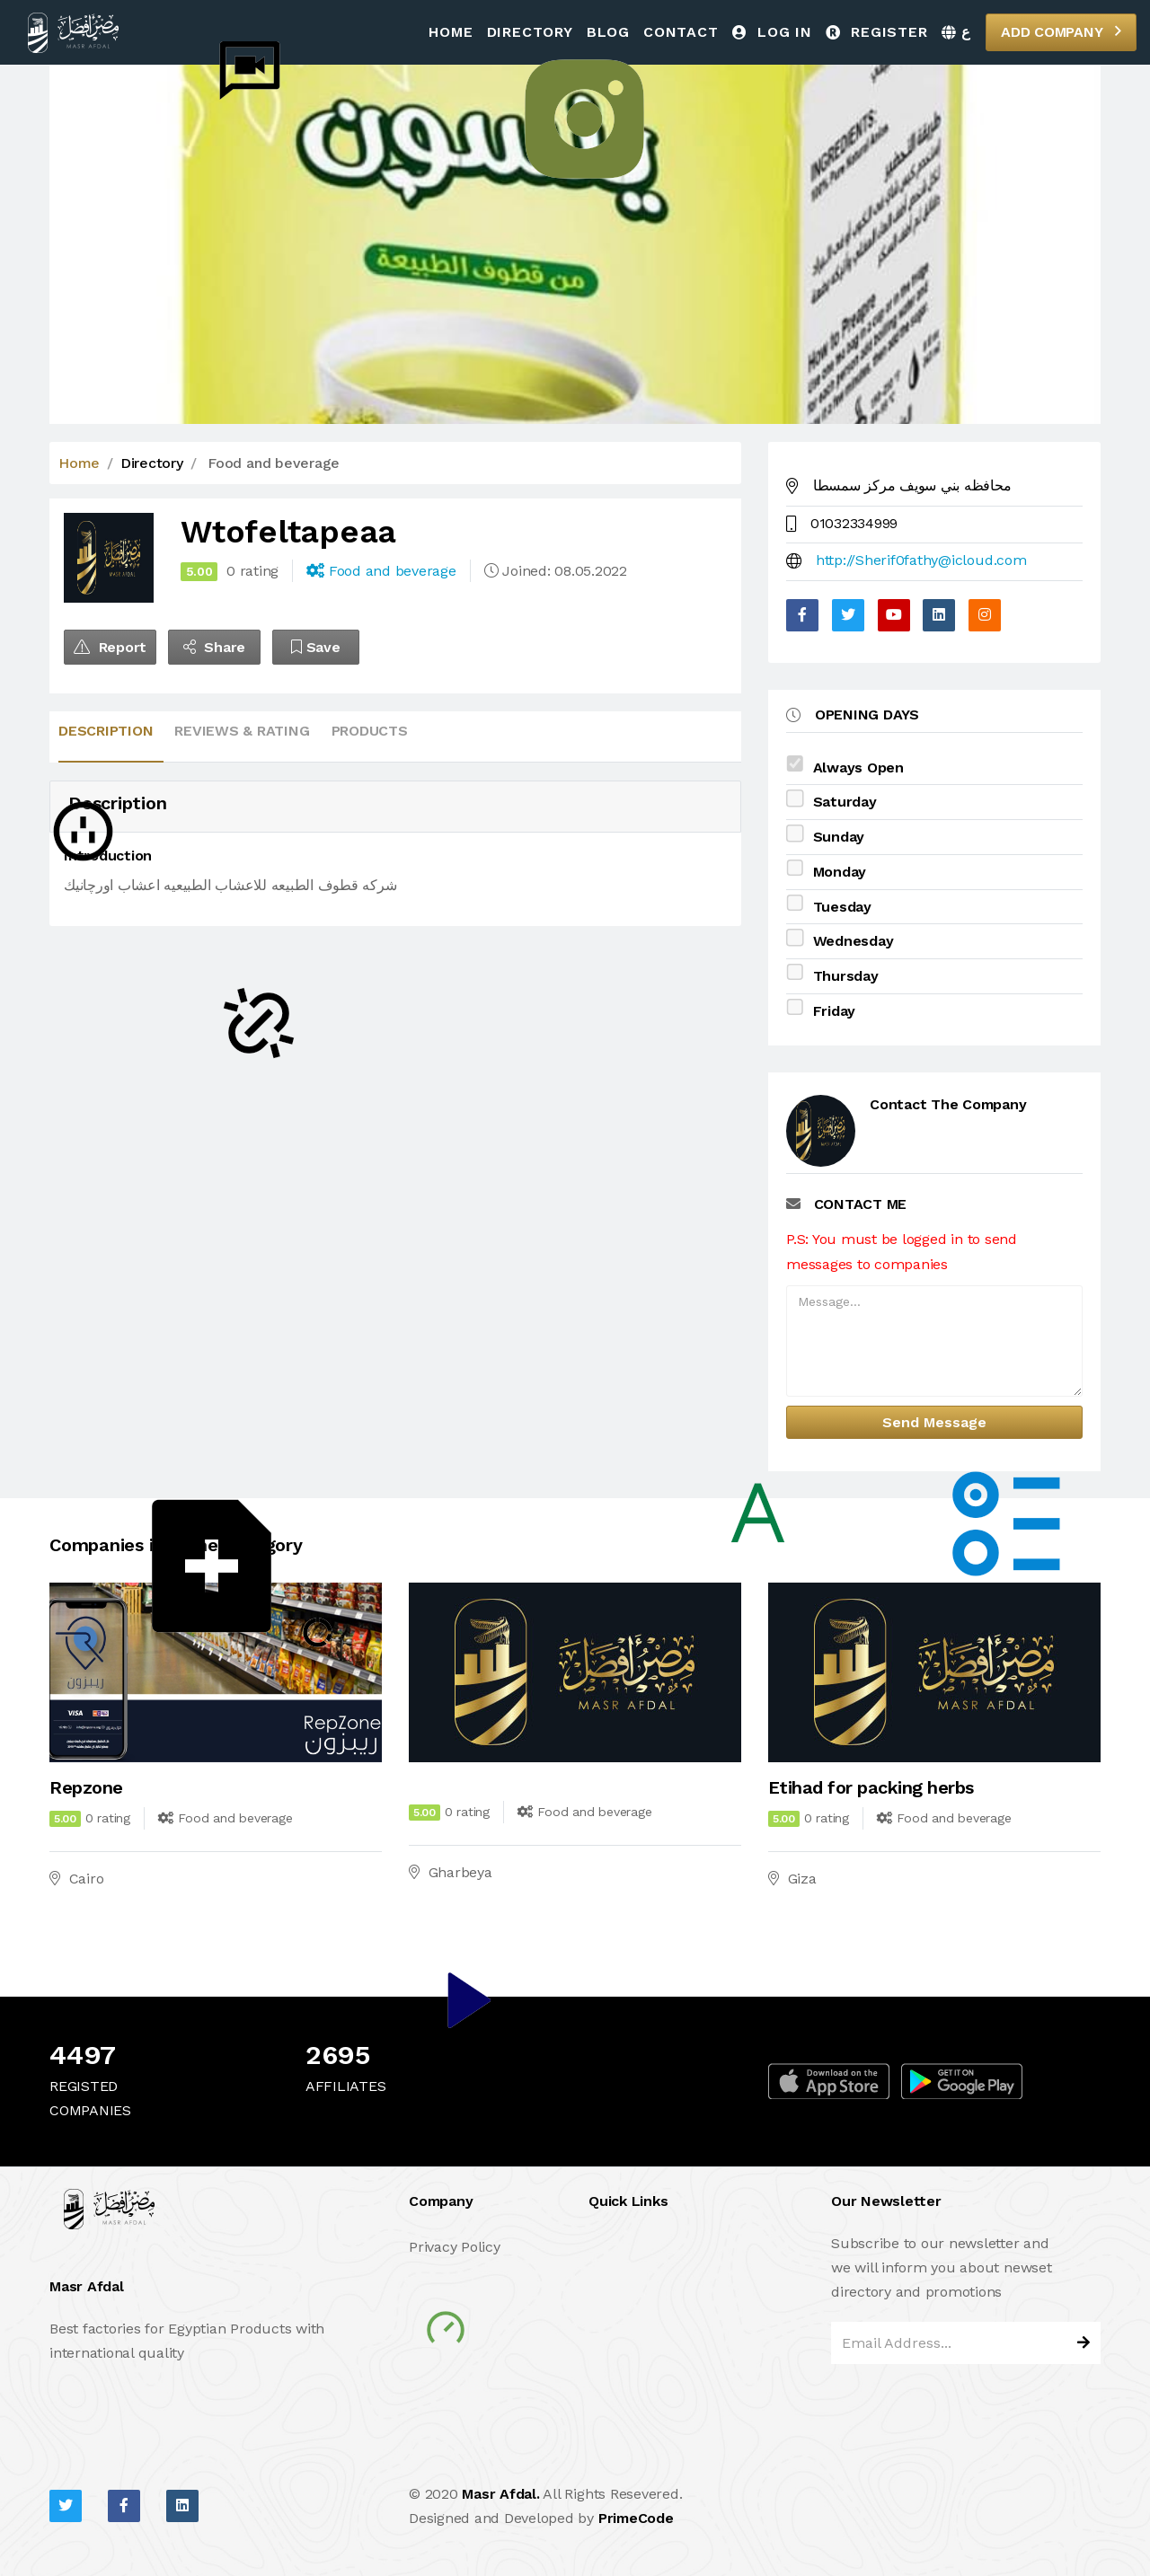 The image size is (1150, 2576). What do you see at coordinates (259, 1023) in the screenshot?
I see `unlink or break a connected URL` at bounding box center [259, 1023].